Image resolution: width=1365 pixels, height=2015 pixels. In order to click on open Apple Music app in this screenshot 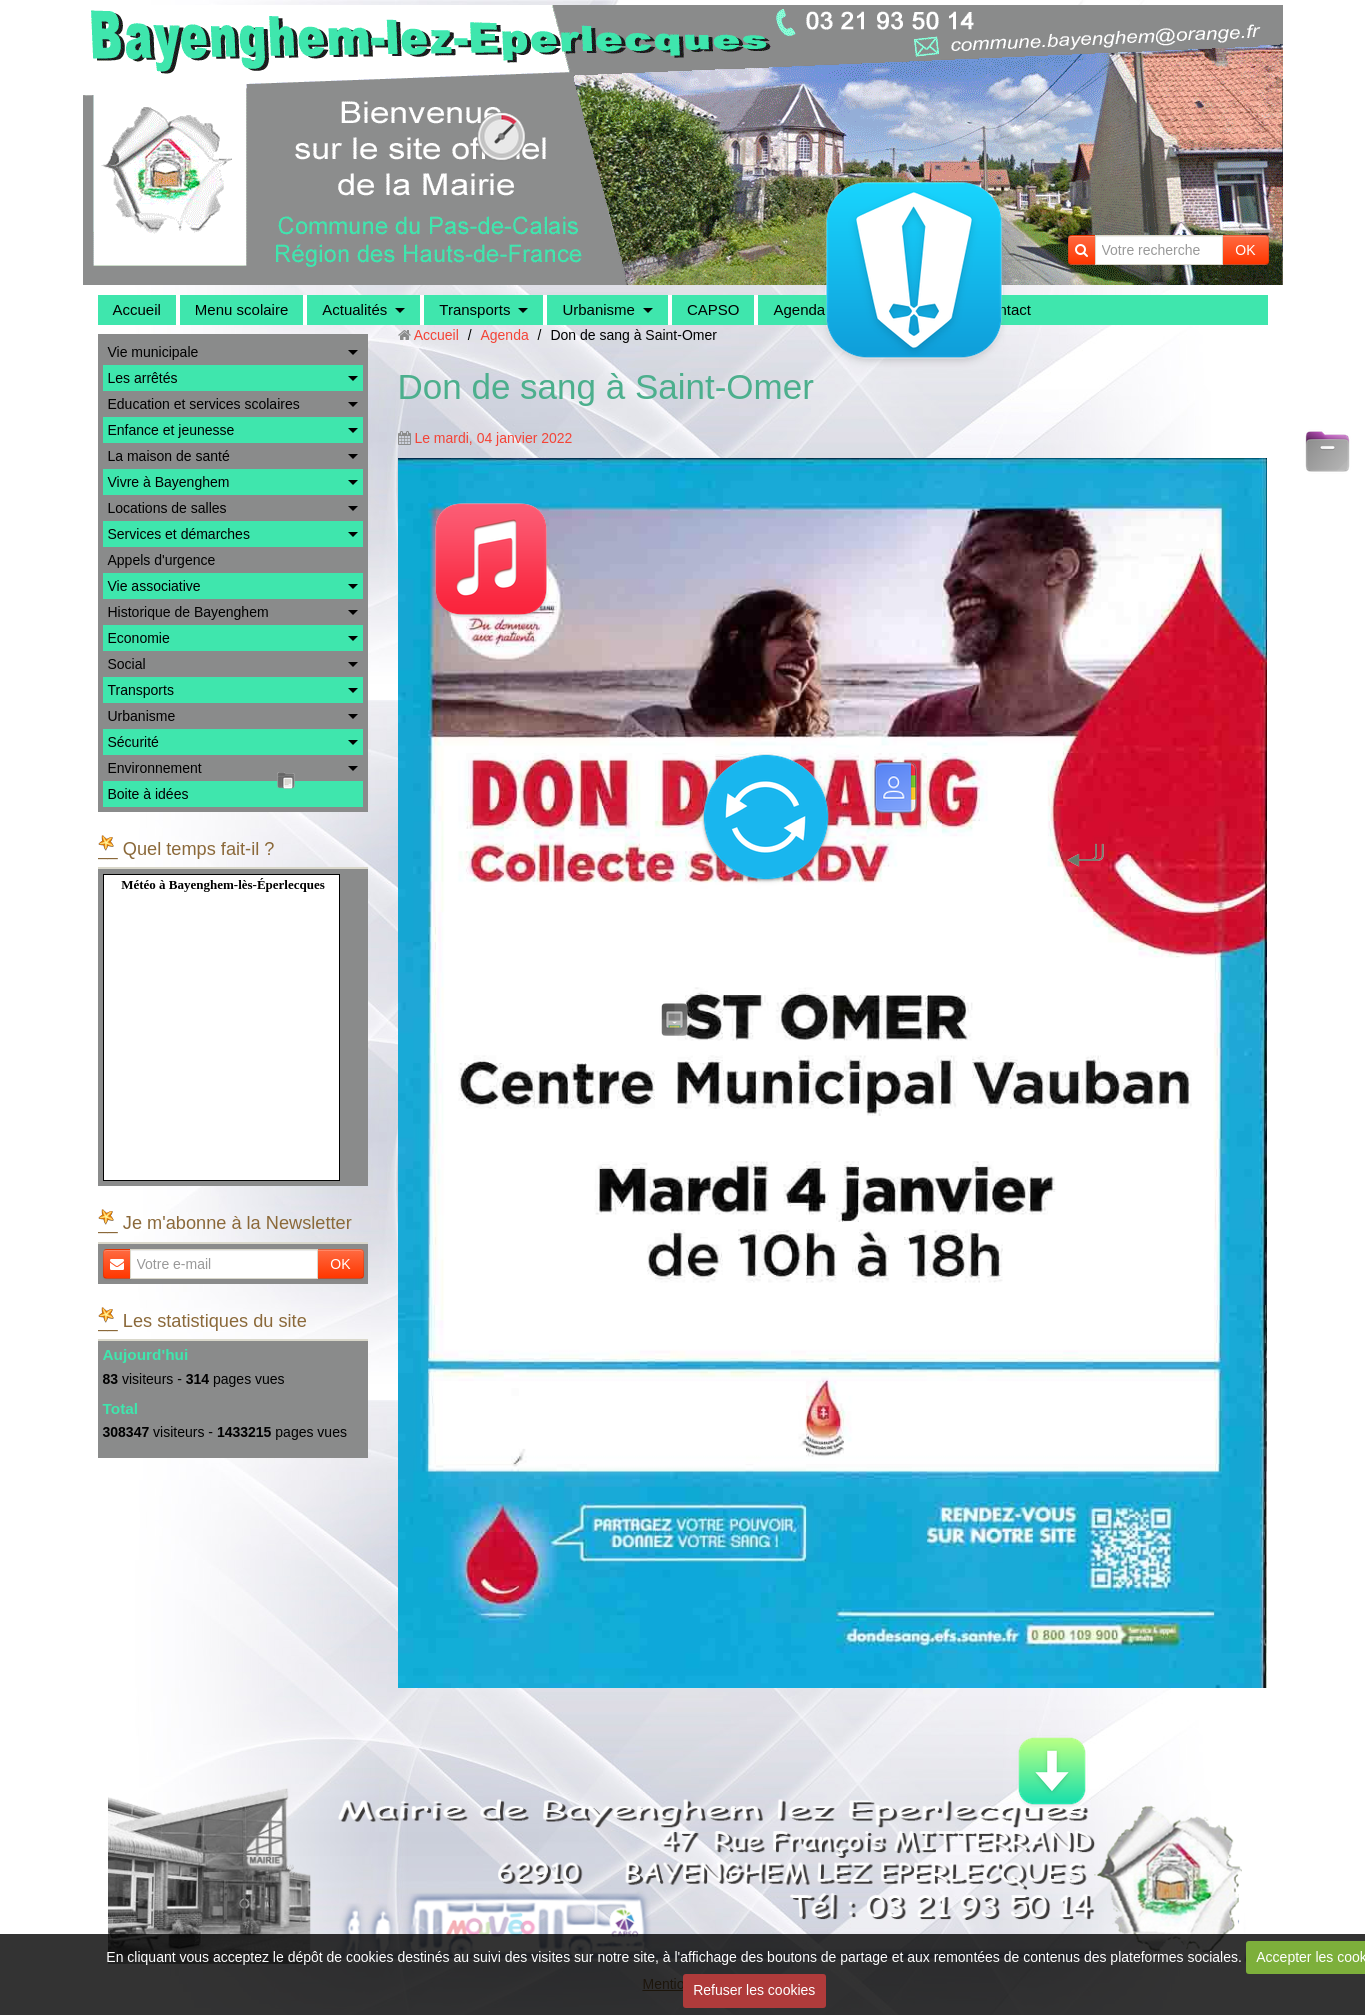, I will do `click(491, 559)`.